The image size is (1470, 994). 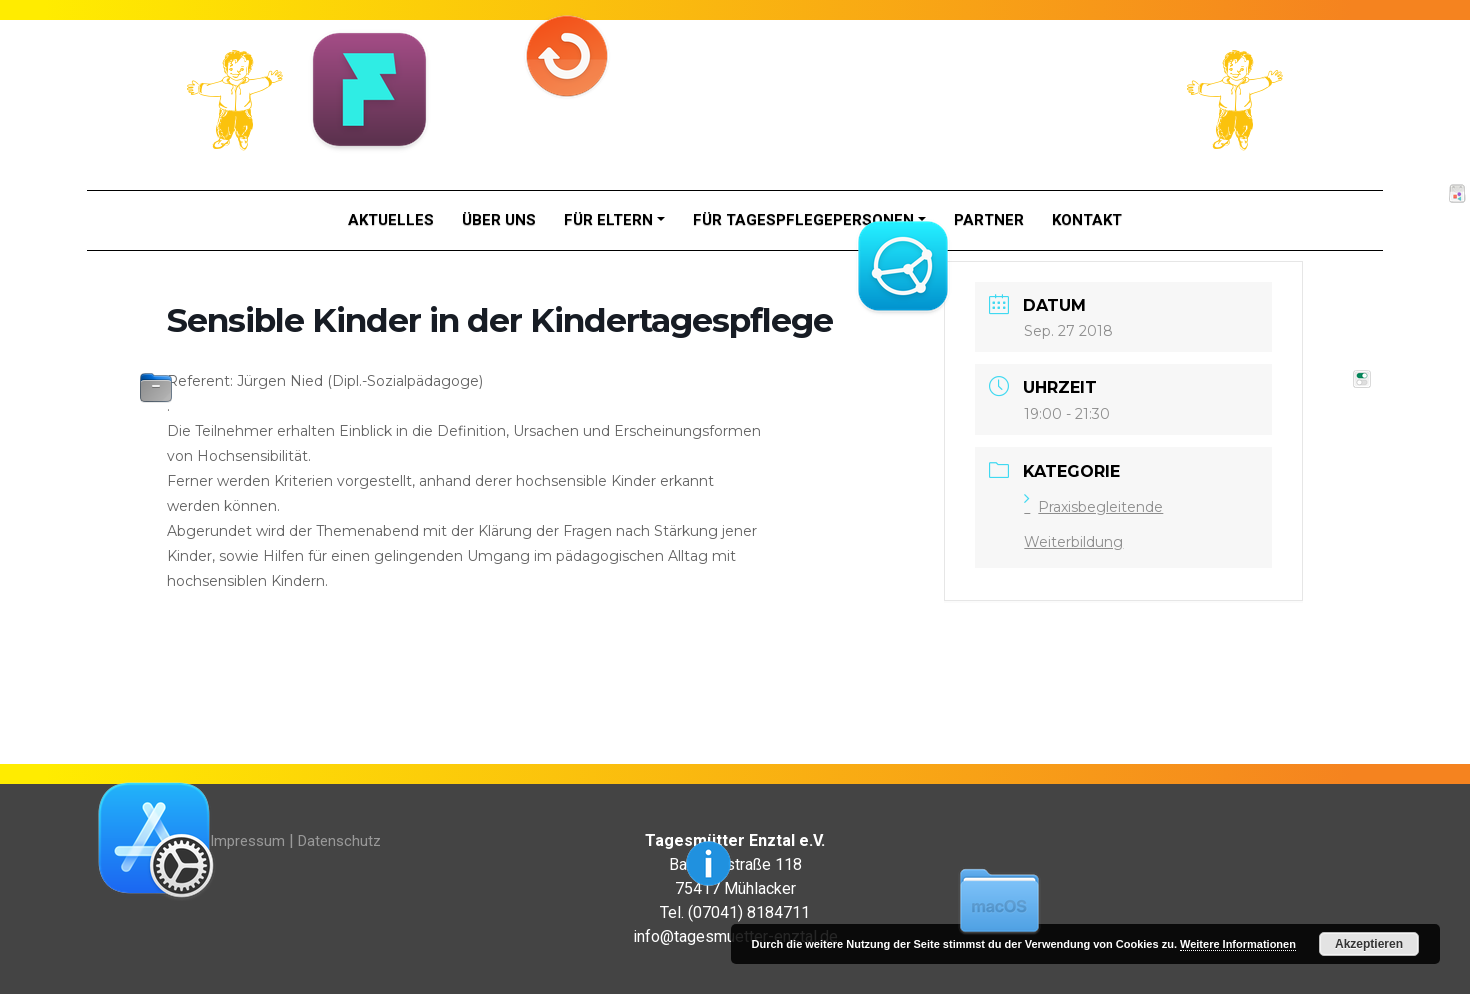 I want to click on open gnome tweaks to customize desktop settings, so click(x=1362, y=379).